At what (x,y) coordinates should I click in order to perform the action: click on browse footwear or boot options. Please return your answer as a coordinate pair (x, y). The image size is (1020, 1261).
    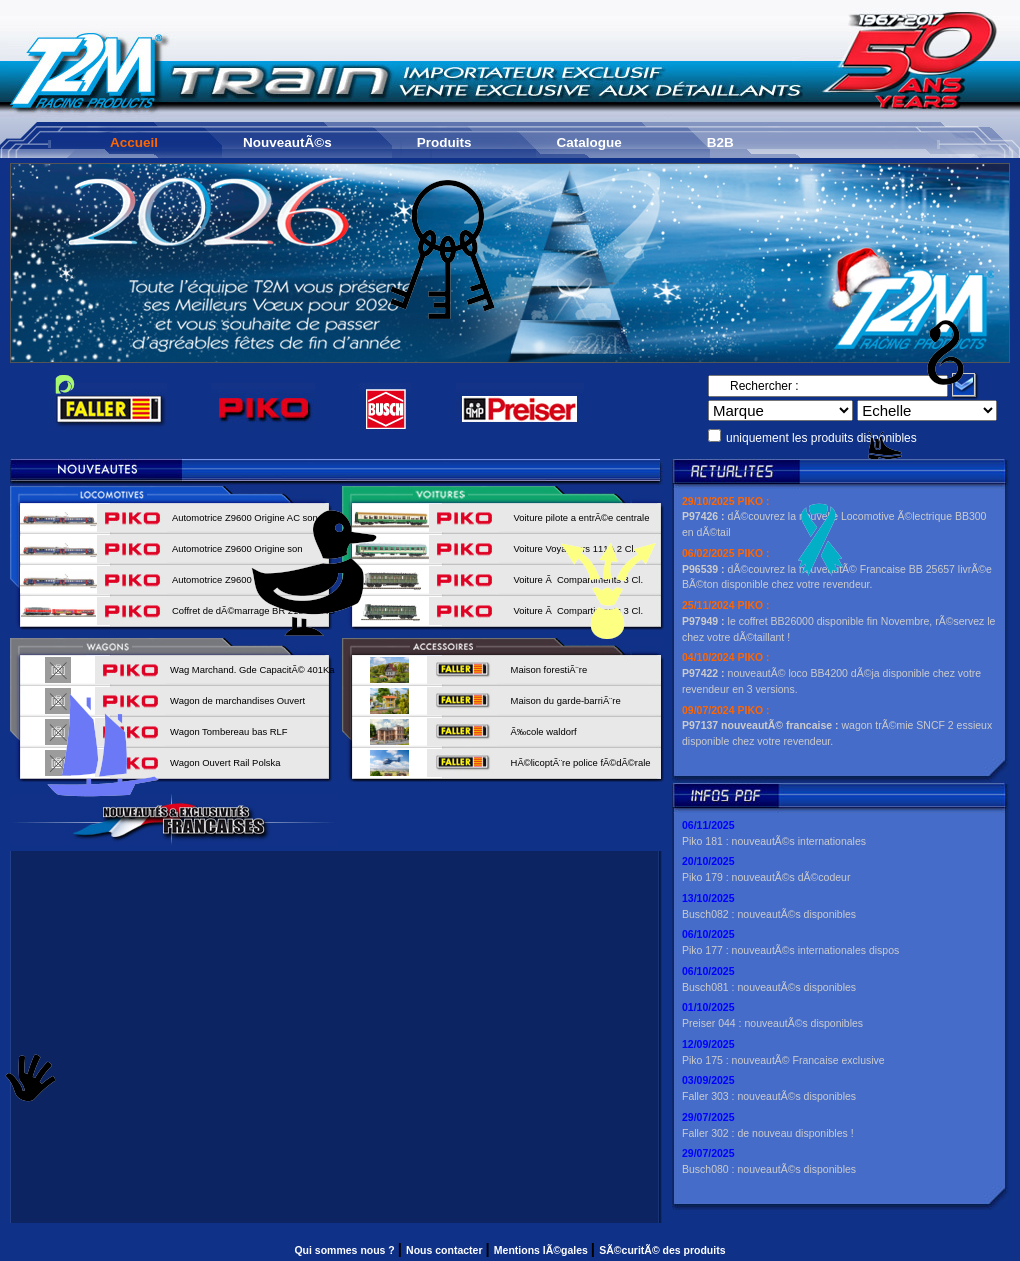
    Looking at the image, I should click on (884, 443).